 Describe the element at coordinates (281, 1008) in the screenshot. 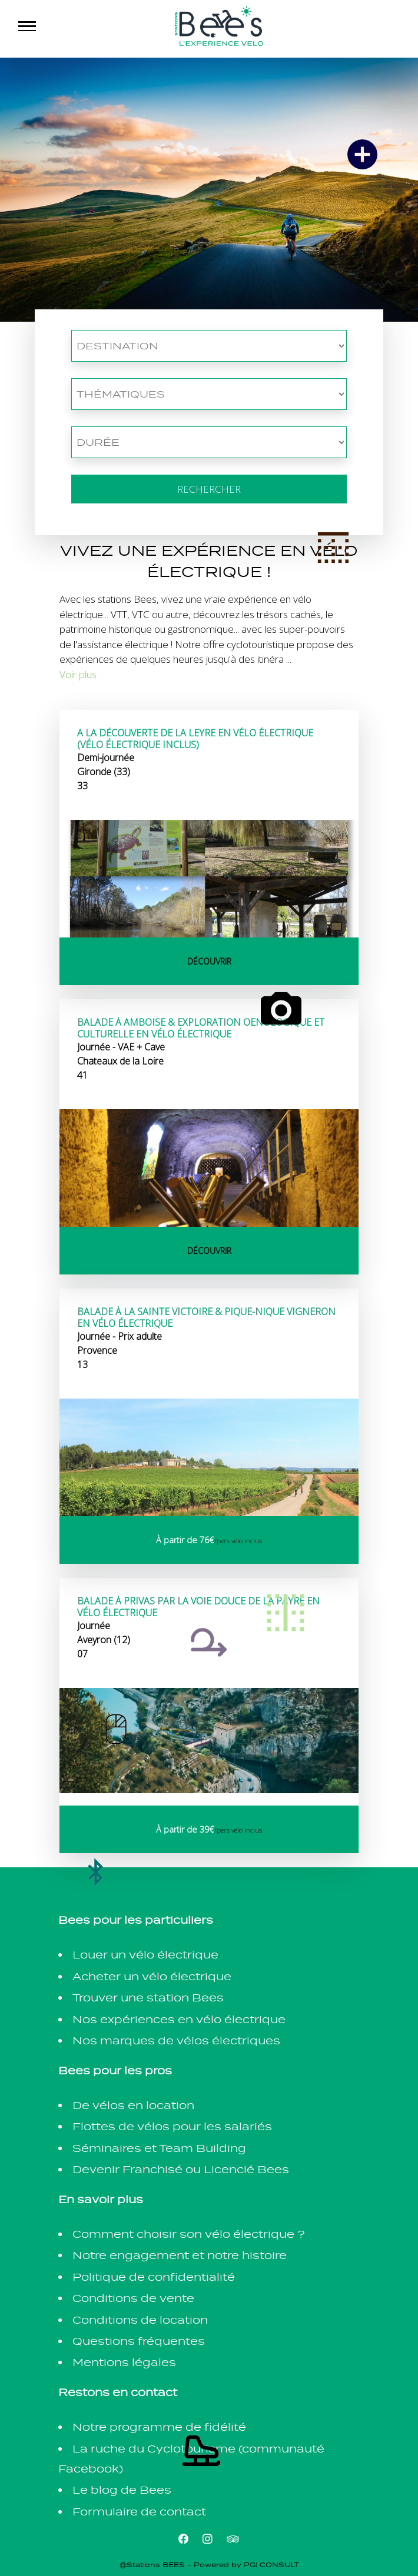

I see `take a photo` at that location.